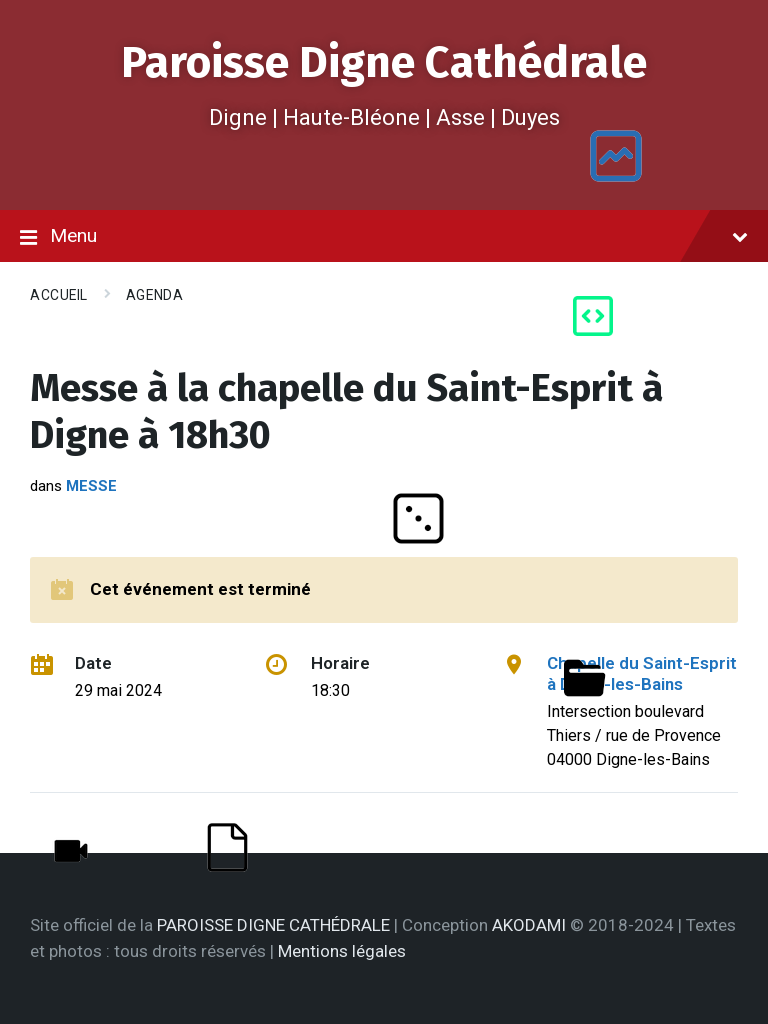 Image resolution: width=768 pixels, height=1024 pixels. What do you see at coordinates (585, 678) in the screenshot?
I see `an open folder in a file browser` at bounding box center [585, 678].